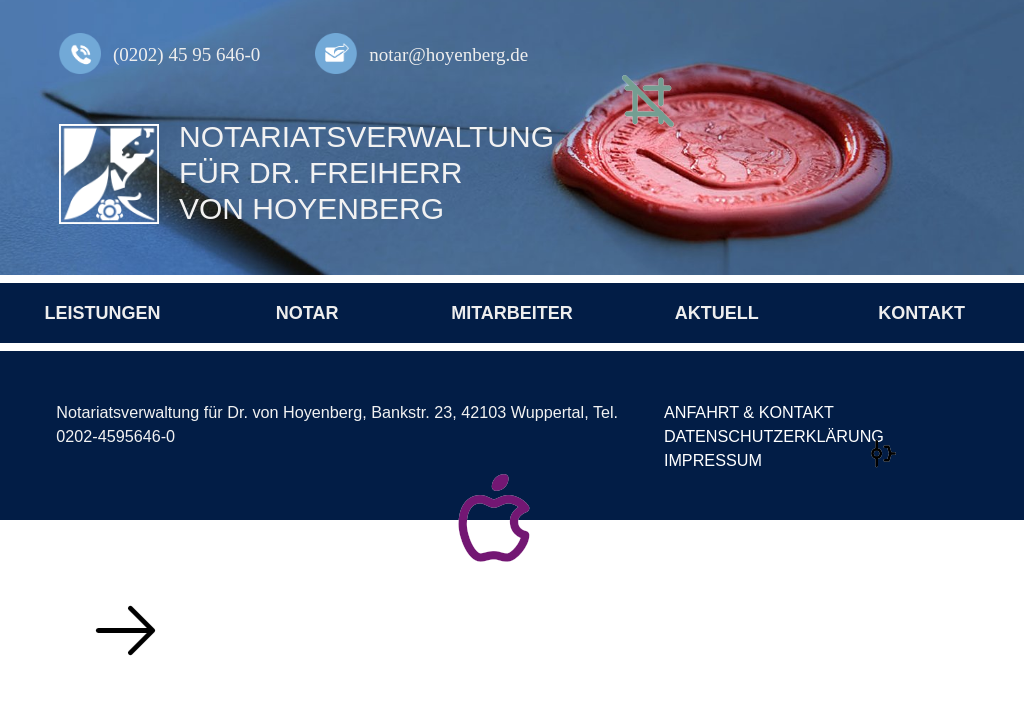 The image size is (1024, 720). I want to click on navigate to the next item or screen, so click(125, 630).